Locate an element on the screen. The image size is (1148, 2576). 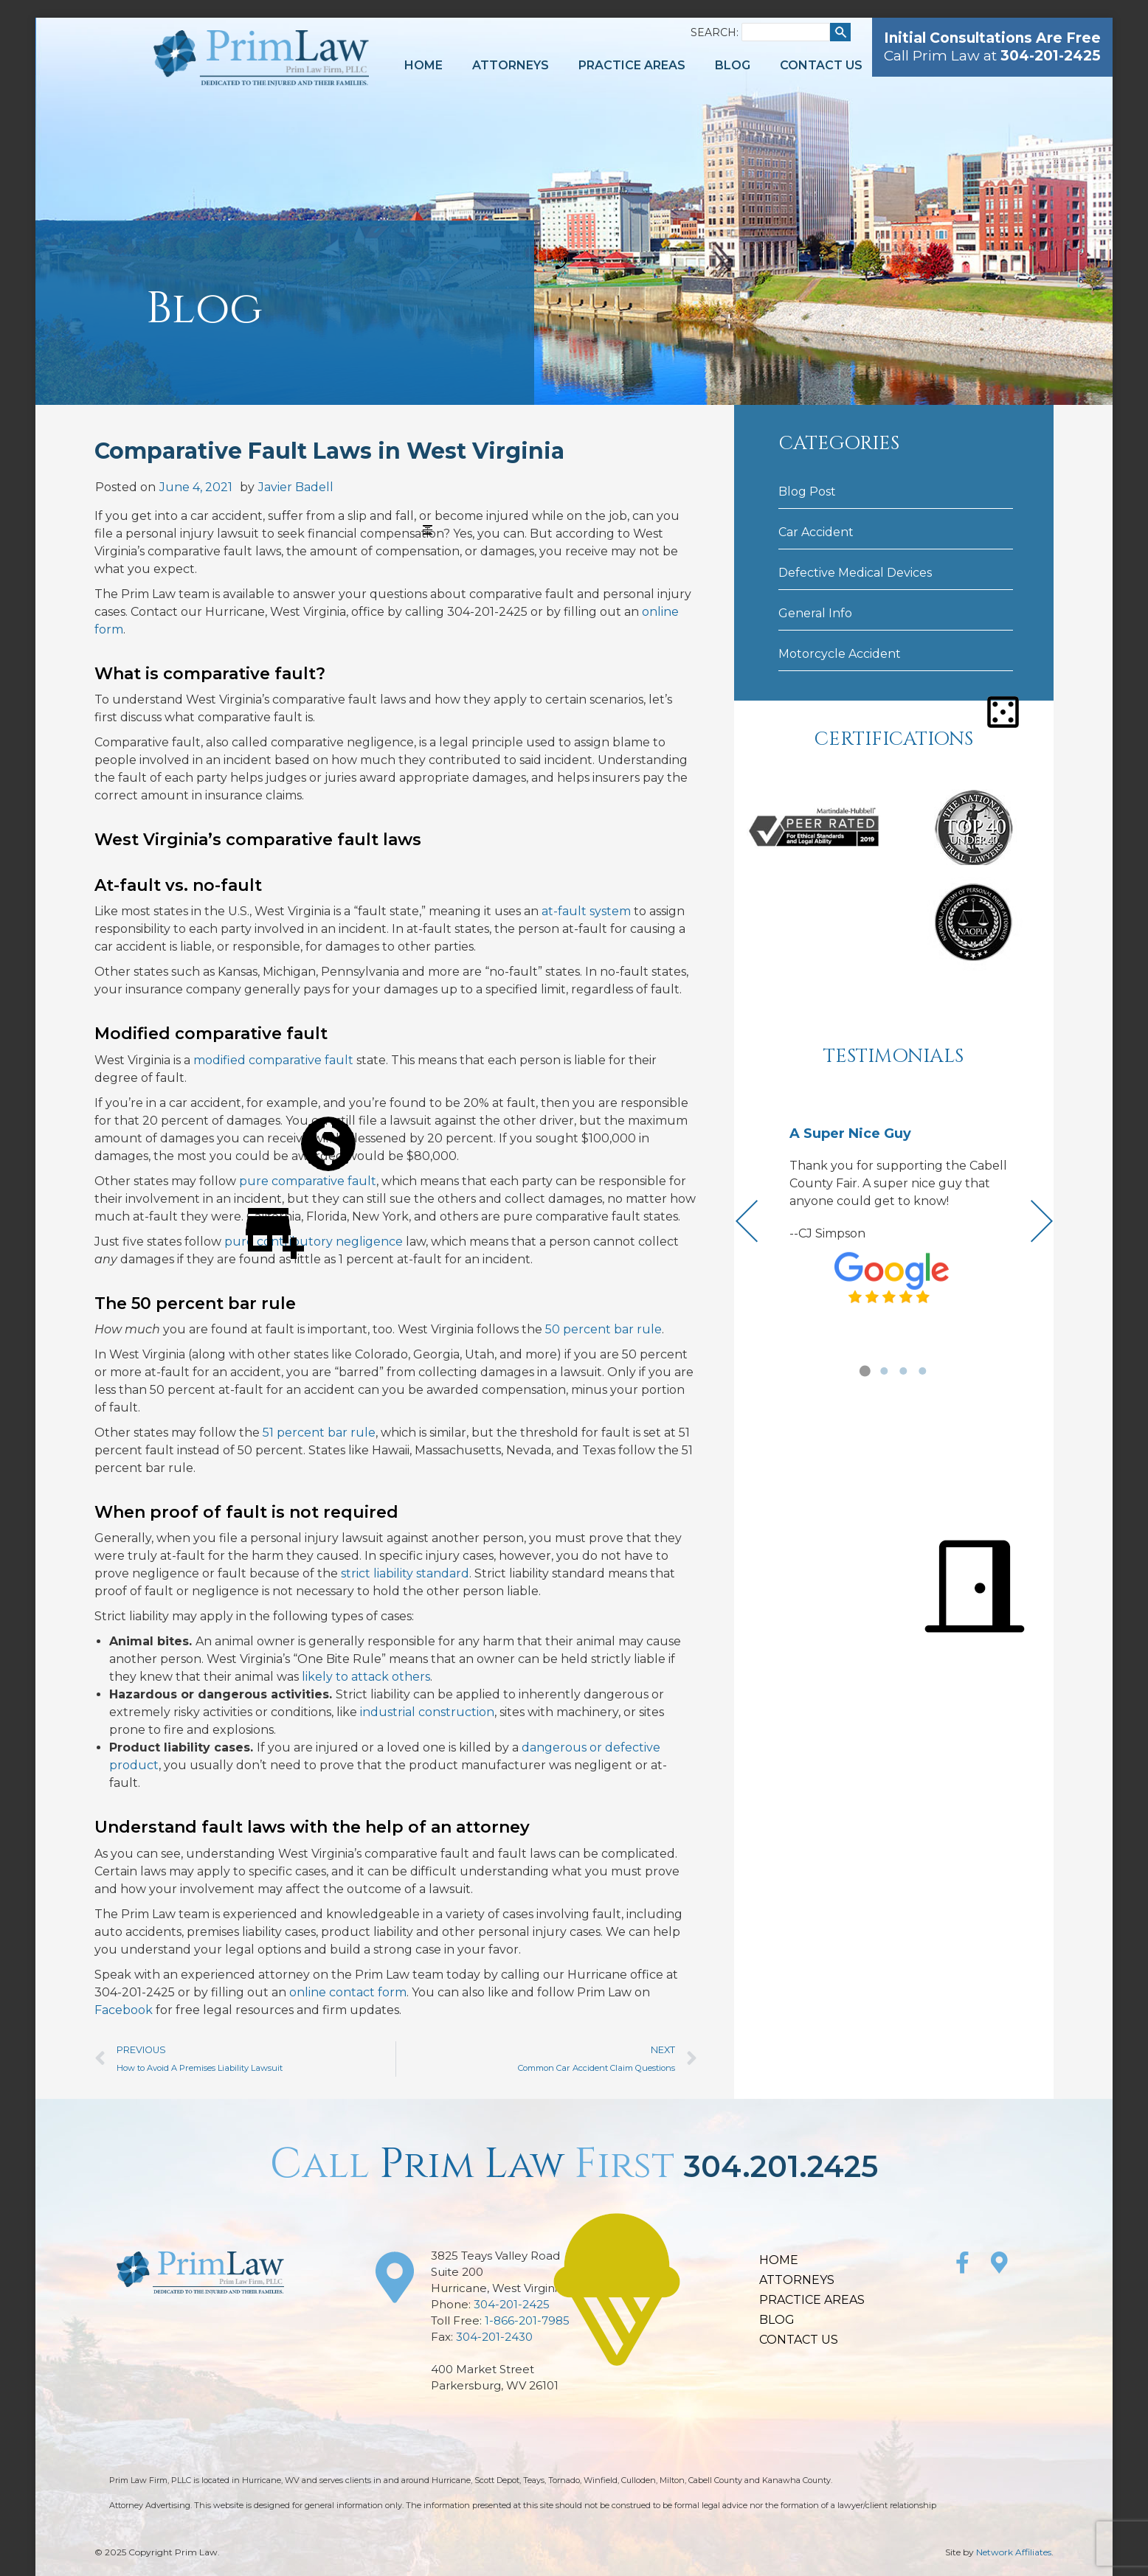
log out or exit the application is located at coordinates (975, 1586).